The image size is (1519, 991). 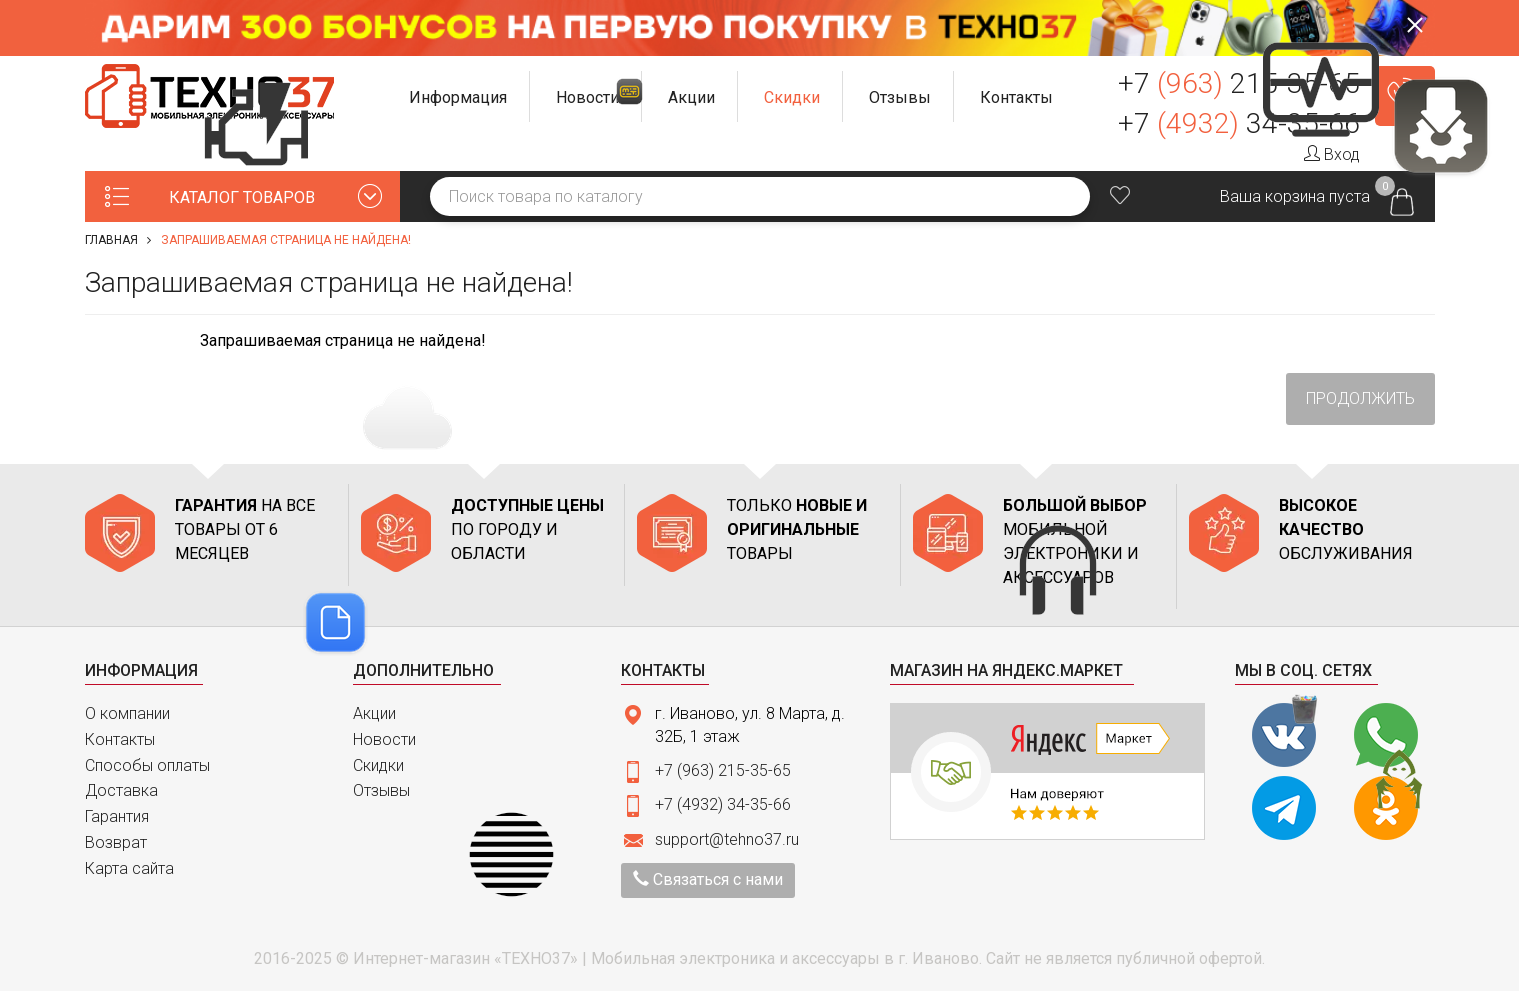 What do you see at coordinates (407, 417) in the screenshot?
I see `indicates overcast or cloudy weather conditions` at bounding box center [407, 417].